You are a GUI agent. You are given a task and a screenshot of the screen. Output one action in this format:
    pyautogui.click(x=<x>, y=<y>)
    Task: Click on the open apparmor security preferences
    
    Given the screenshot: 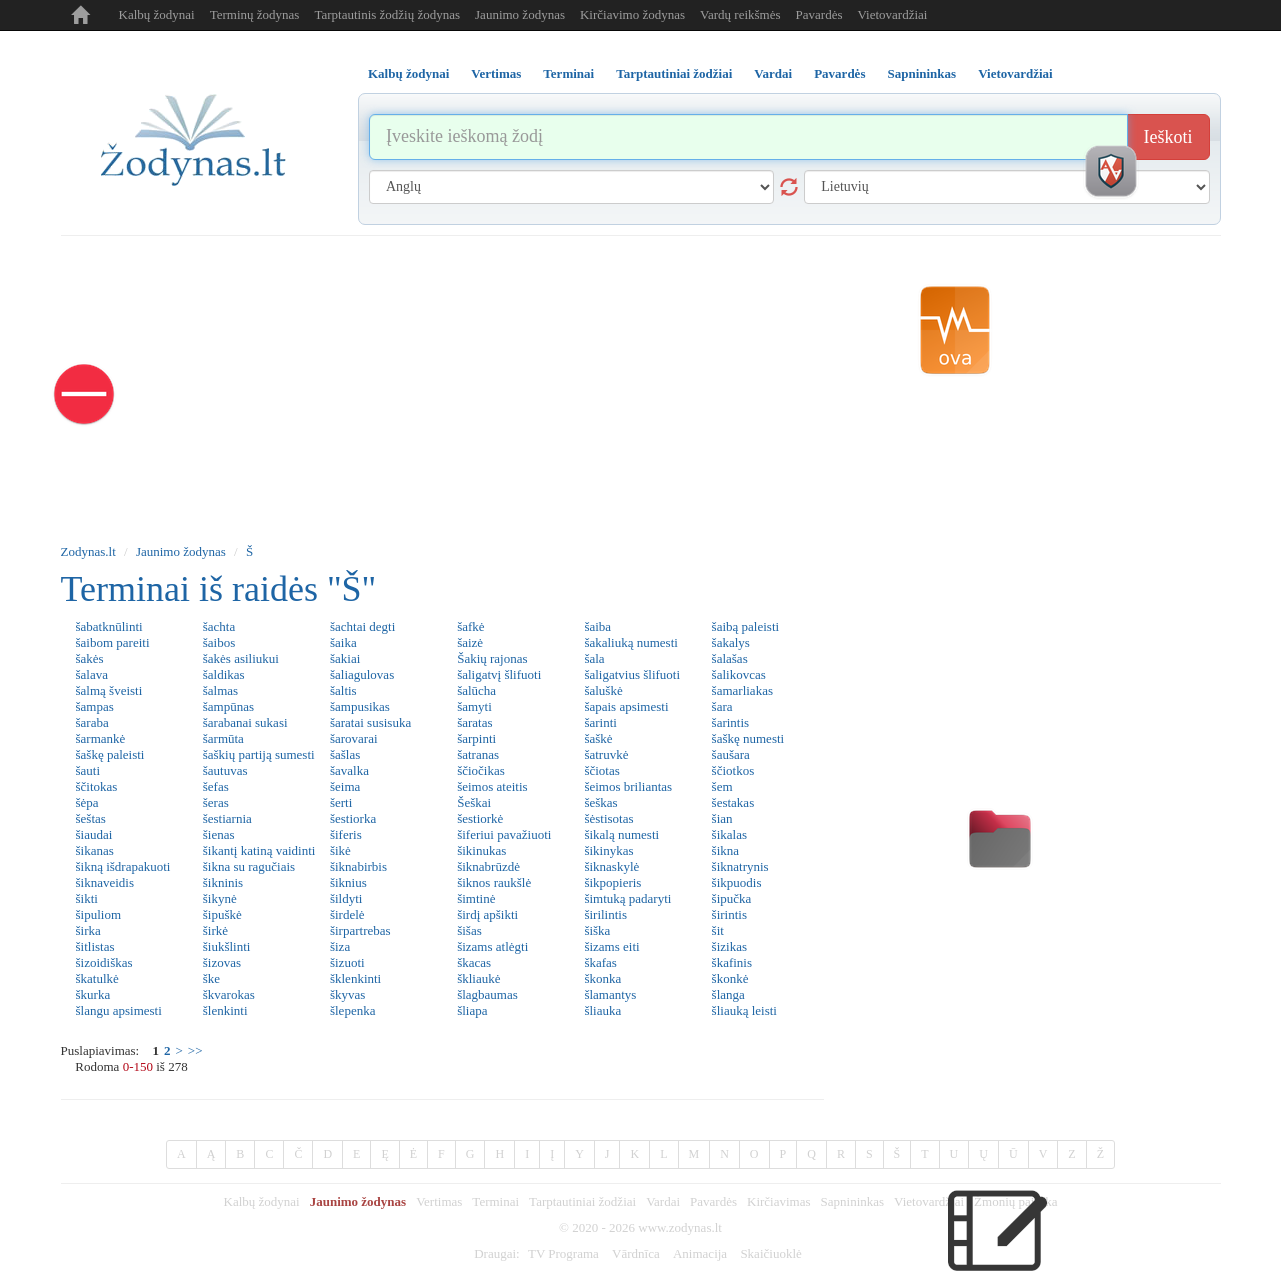 What is the action you would take?
    pyautogui.click(x=1111, y=172)
    